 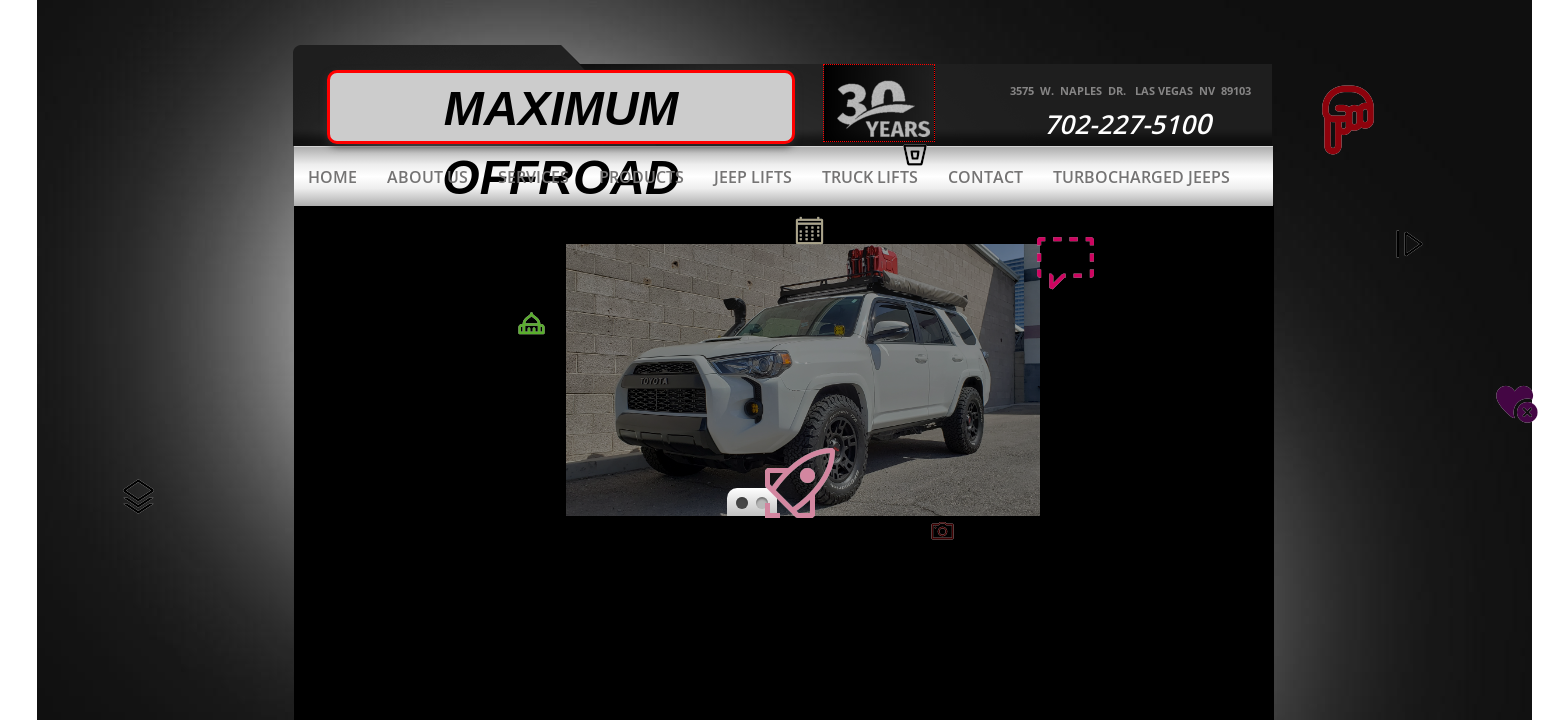 I want to click on open Bitbucket repository, so click(x=915, y=155).